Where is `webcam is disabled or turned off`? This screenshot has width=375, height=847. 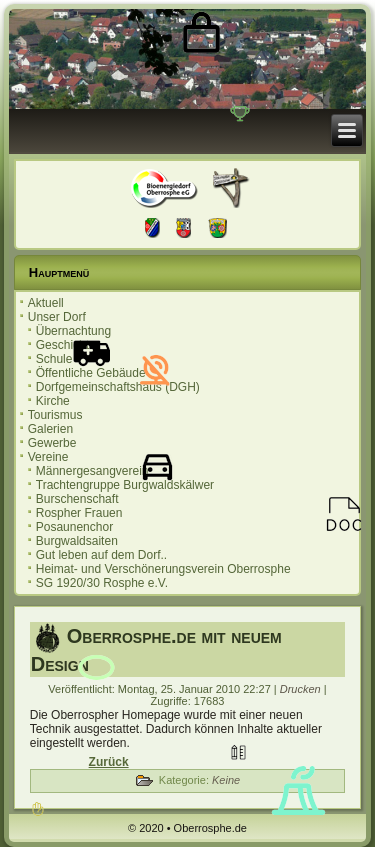 webcam is disabled or turned off is located at coordinates (156, 371).